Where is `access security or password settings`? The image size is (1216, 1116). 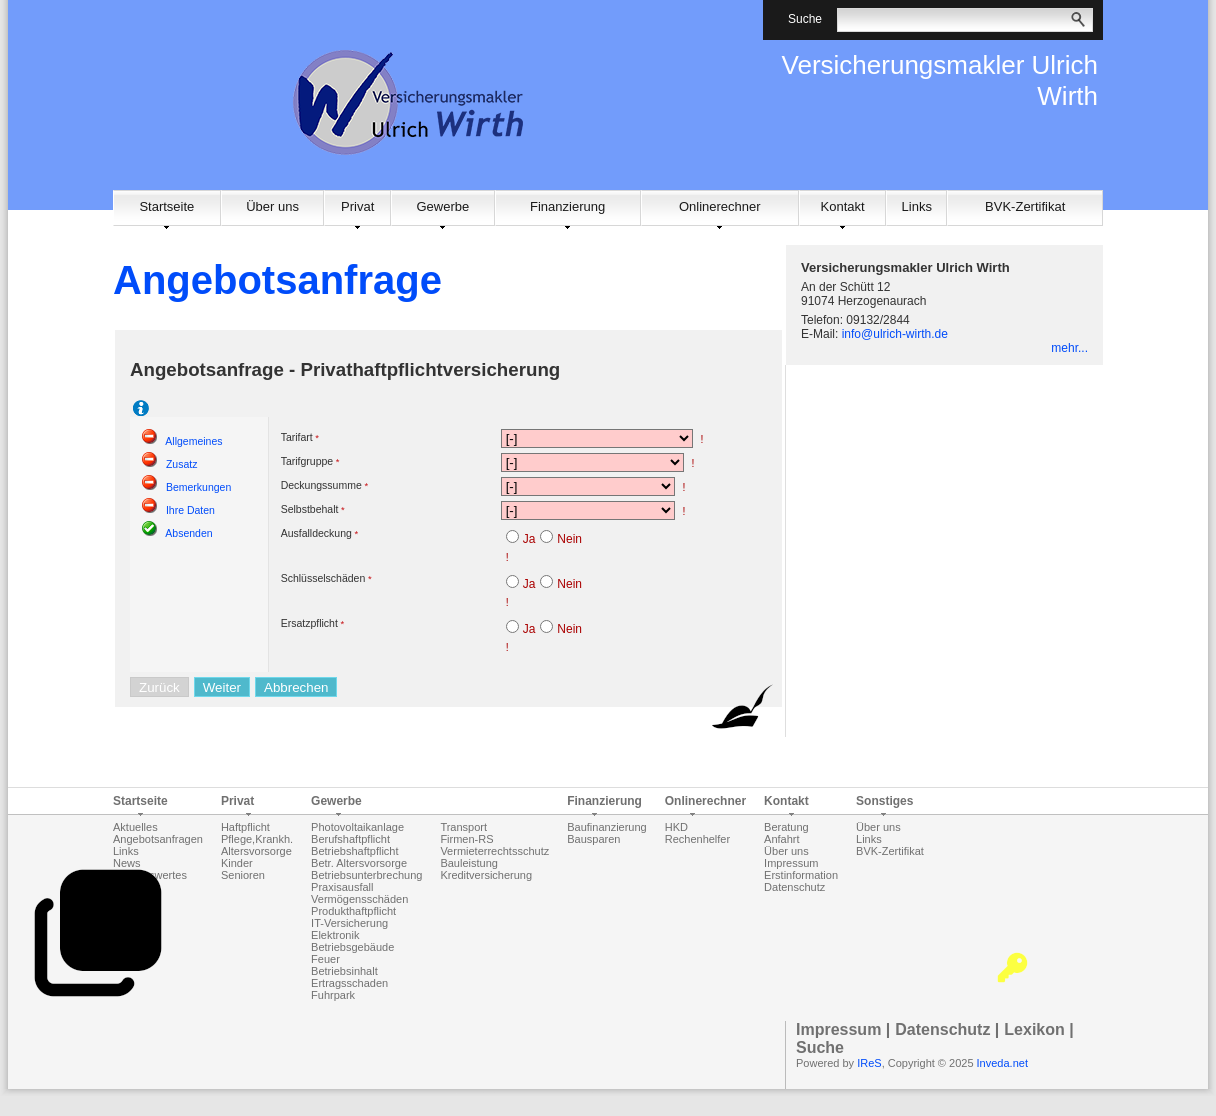 access security or password settings is located at coordinates (1012, 967).